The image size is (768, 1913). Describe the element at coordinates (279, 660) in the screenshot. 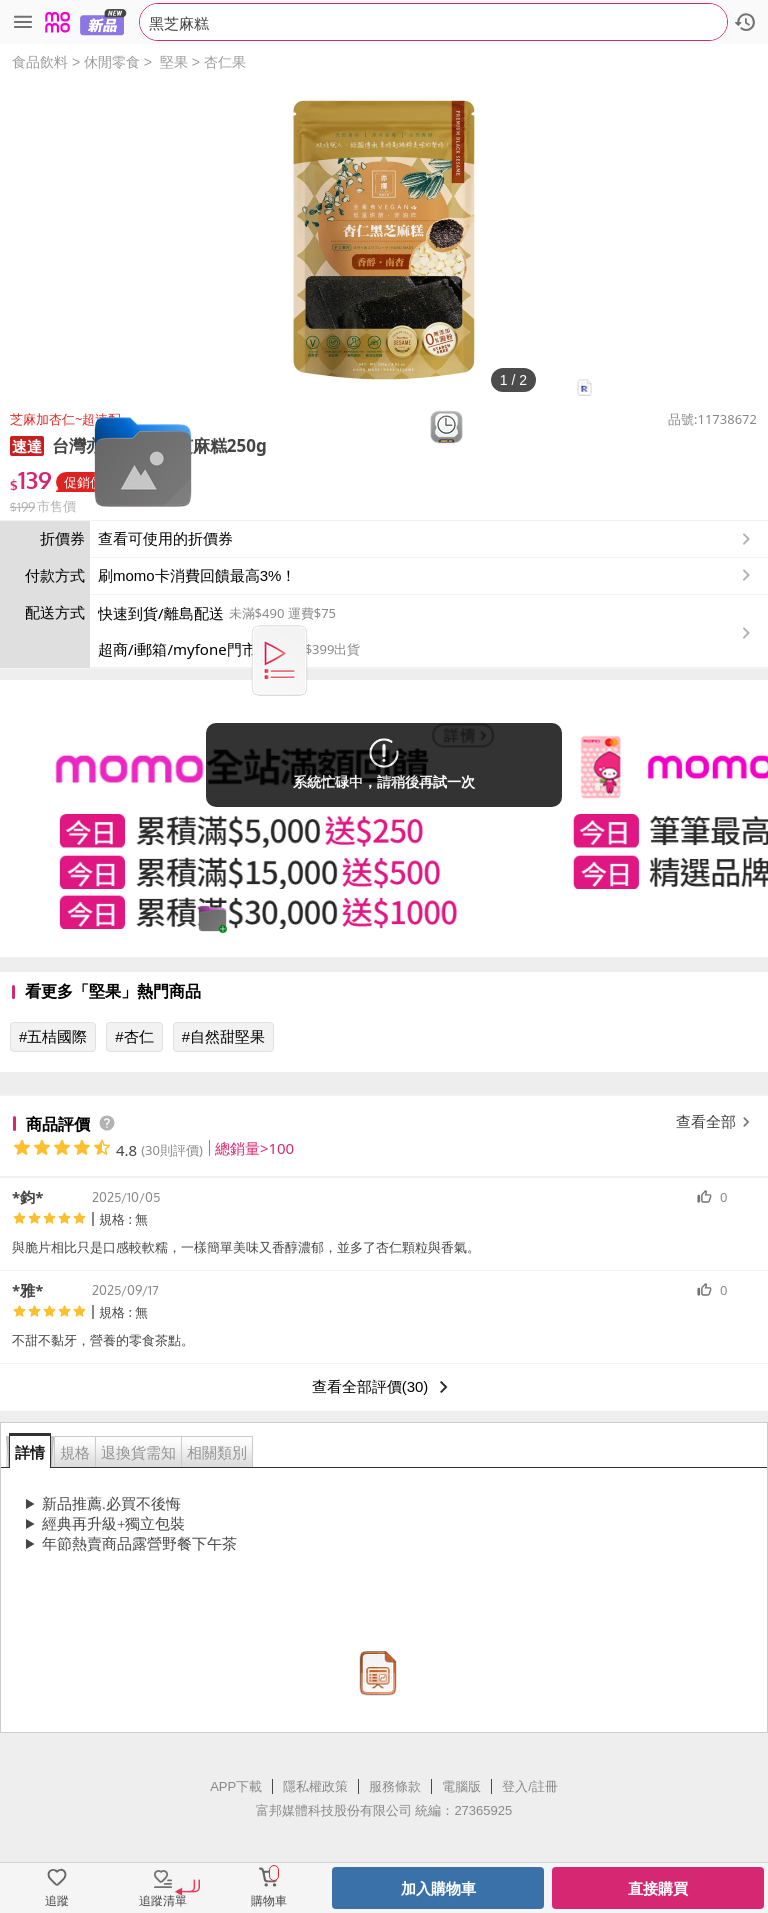

I see `an mpegurl audio playlist file` at that location.